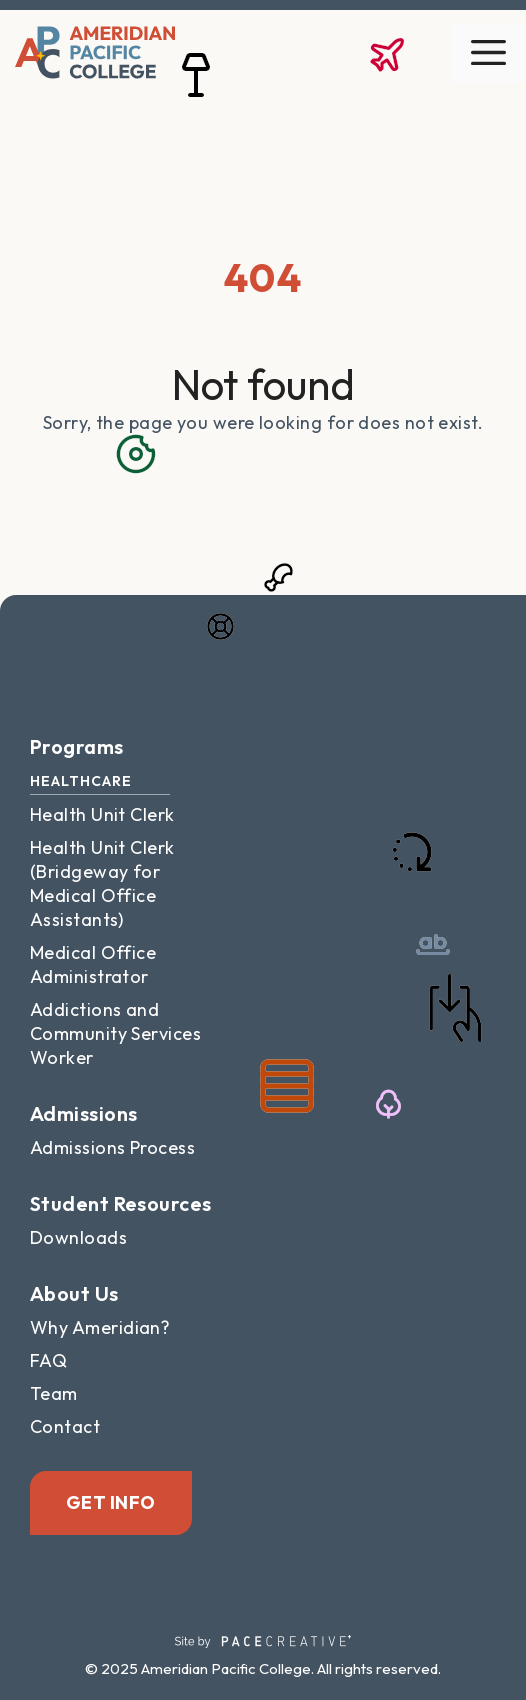 The width and height of the screenshot is (526, 1700). I want to click on access food or bakery category, so click(136, 454).